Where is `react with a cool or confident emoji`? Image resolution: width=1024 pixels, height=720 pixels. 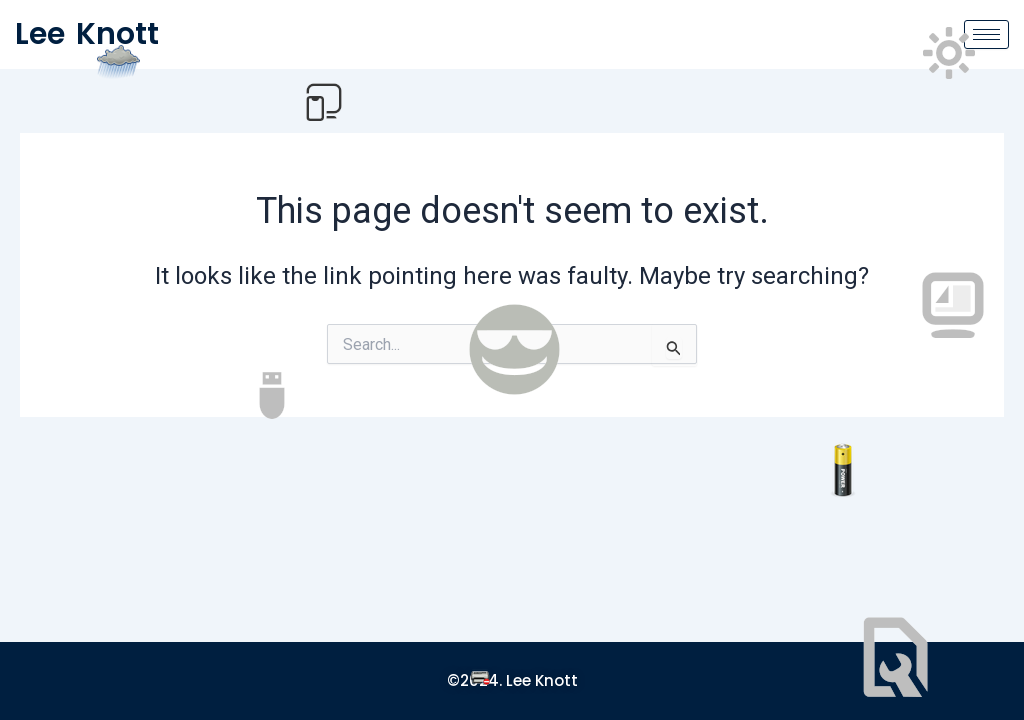 react with a cool or confident emoji is located at coordinates (514, 349).